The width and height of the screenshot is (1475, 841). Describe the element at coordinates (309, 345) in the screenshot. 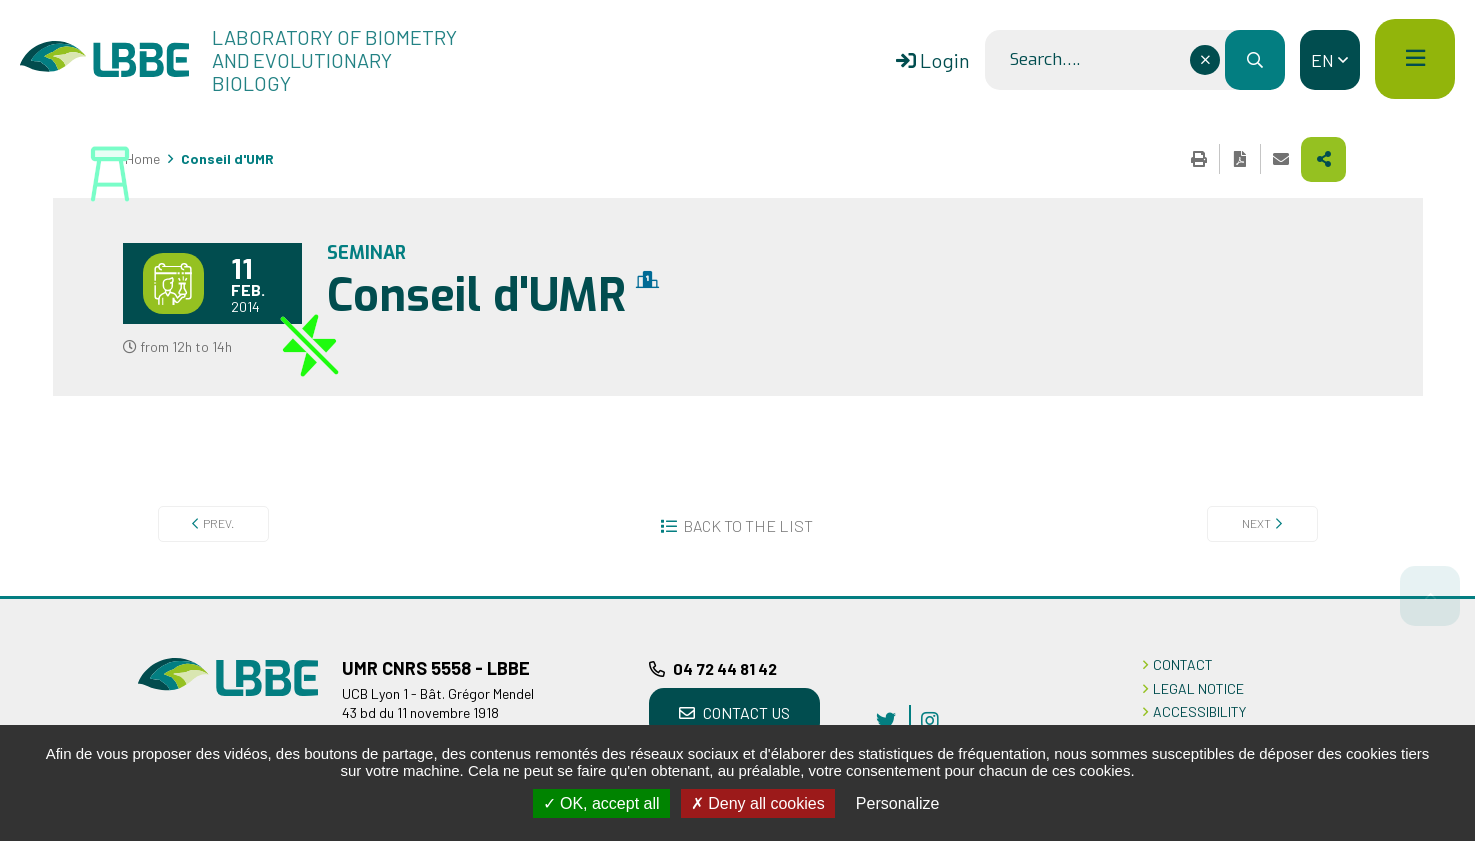

I see `flash or lightning feature disabled` at that location.